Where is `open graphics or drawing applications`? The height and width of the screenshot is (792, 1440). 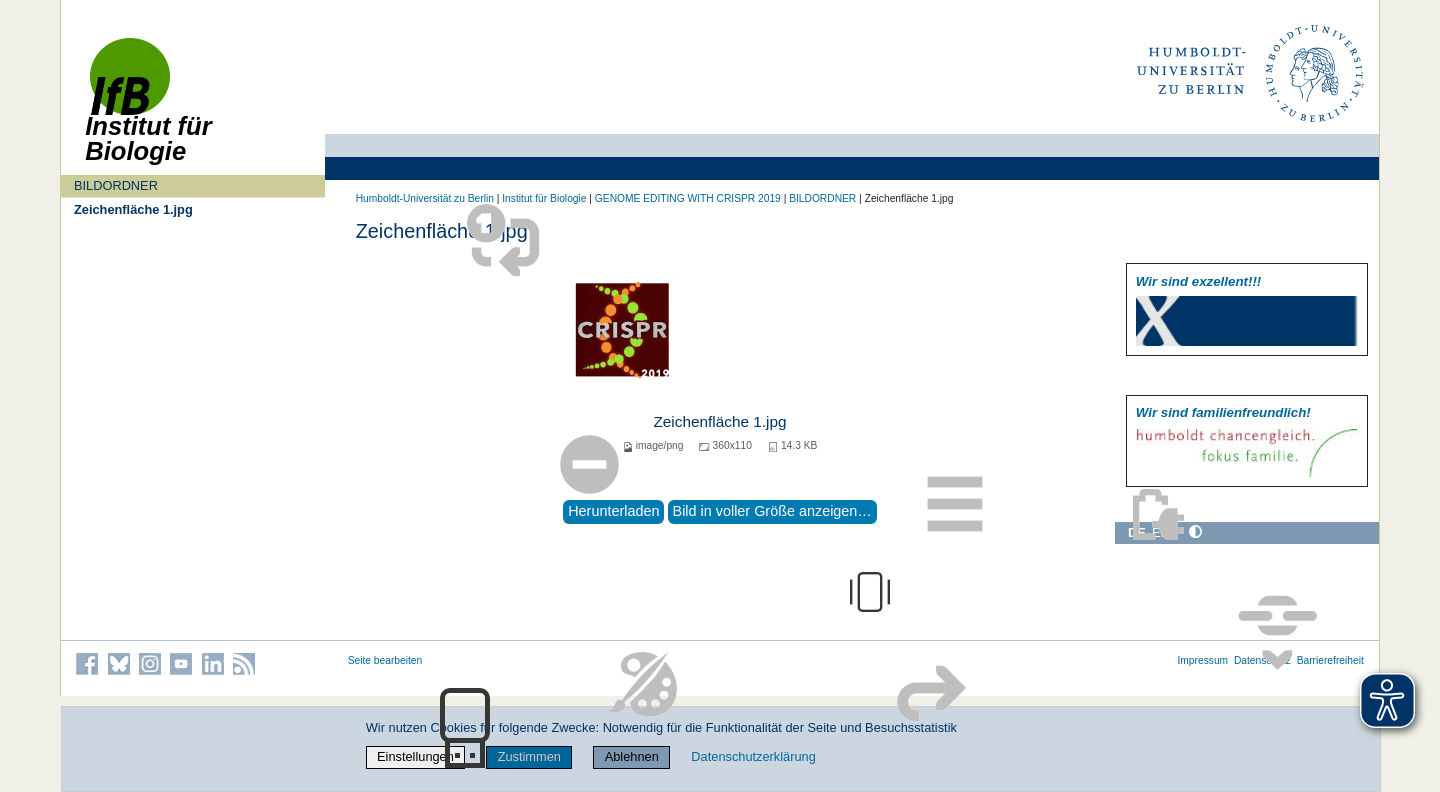
open graphics or drawing applications is located at coordinates (642, 686).